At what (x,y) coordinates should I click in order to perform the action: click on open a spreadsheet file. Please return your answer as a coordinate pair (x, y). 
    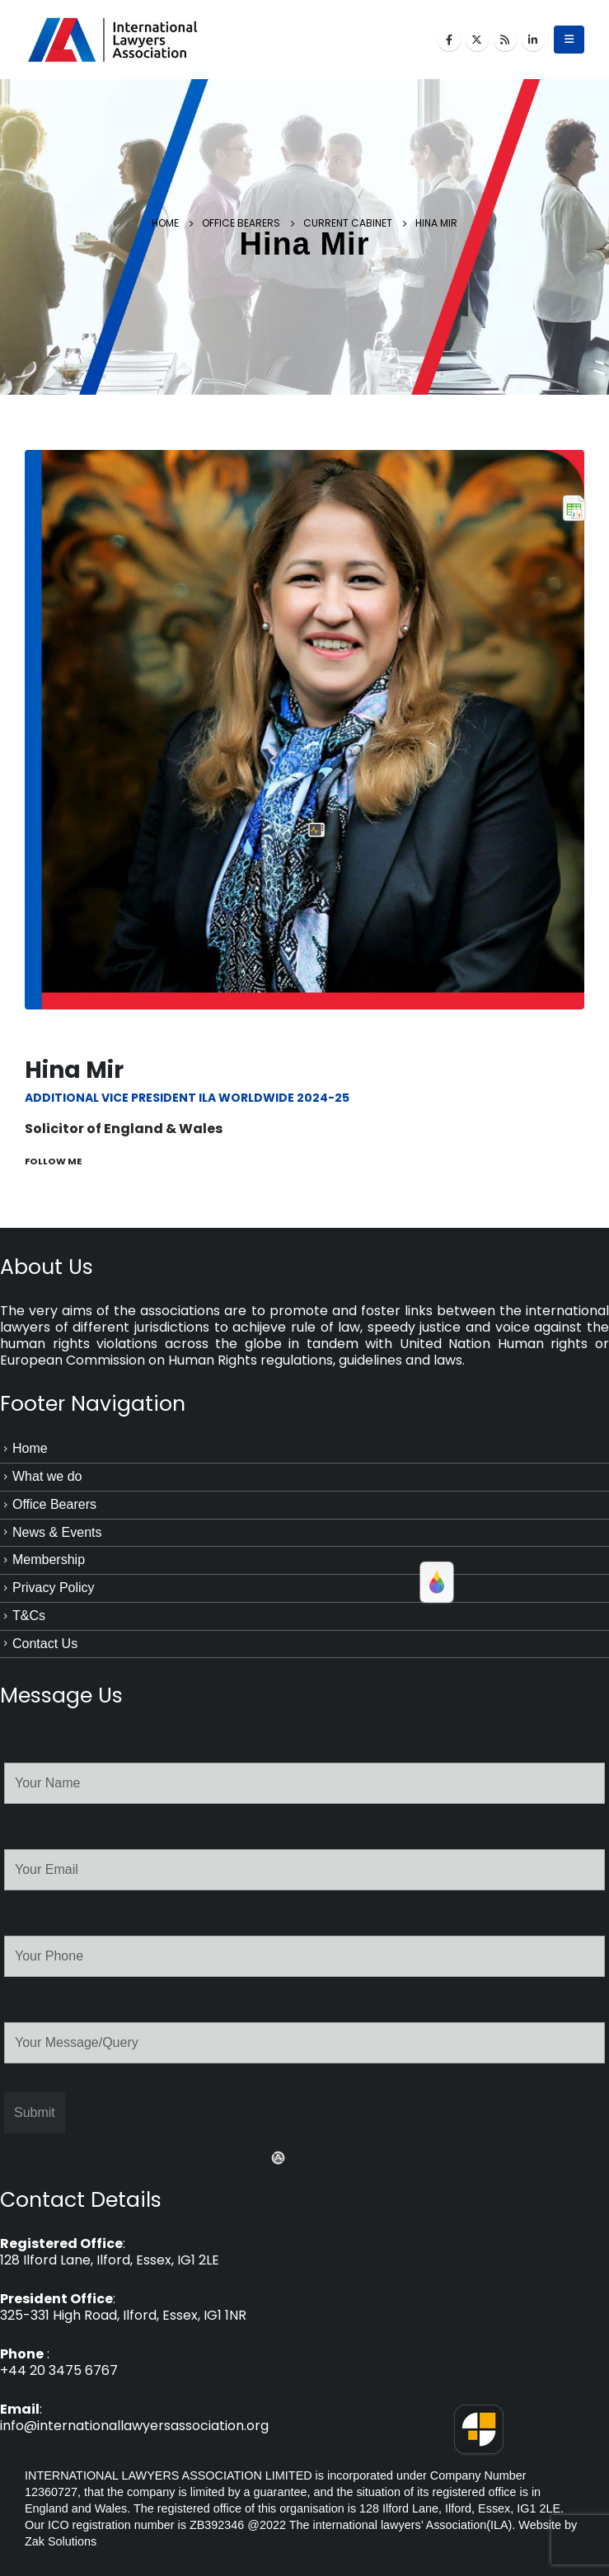
    Looking at the image, I should click on (574, 508).